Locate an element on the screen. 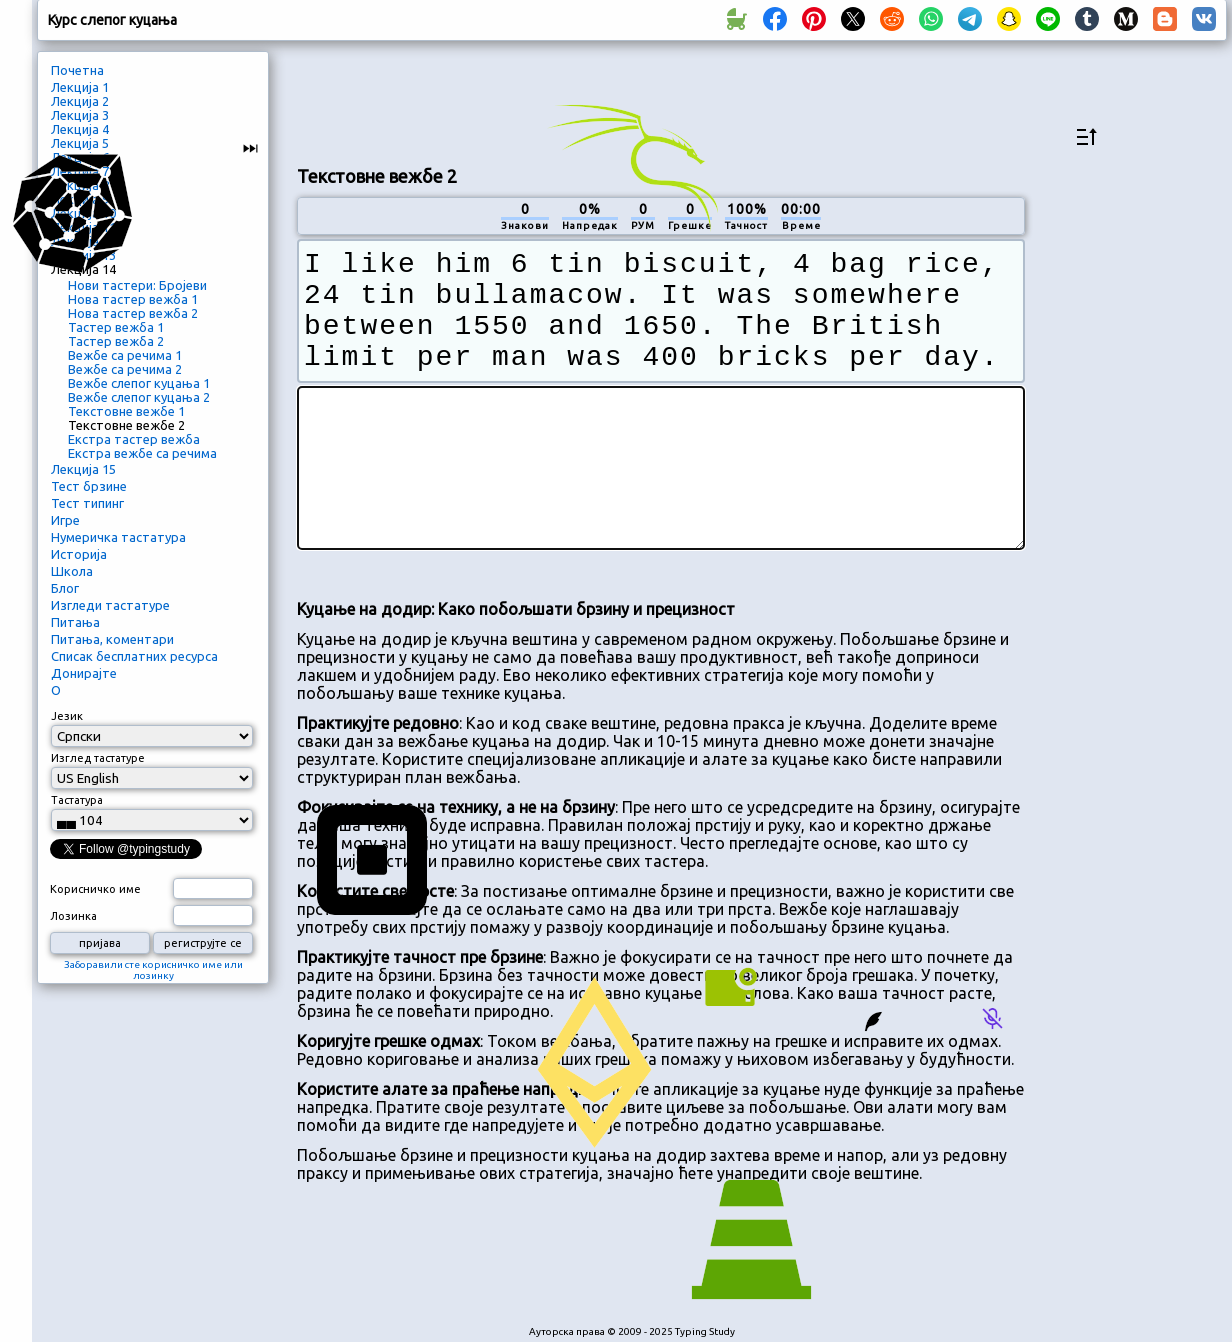  sort items in ascending order is located at coordinates (1086, 137).